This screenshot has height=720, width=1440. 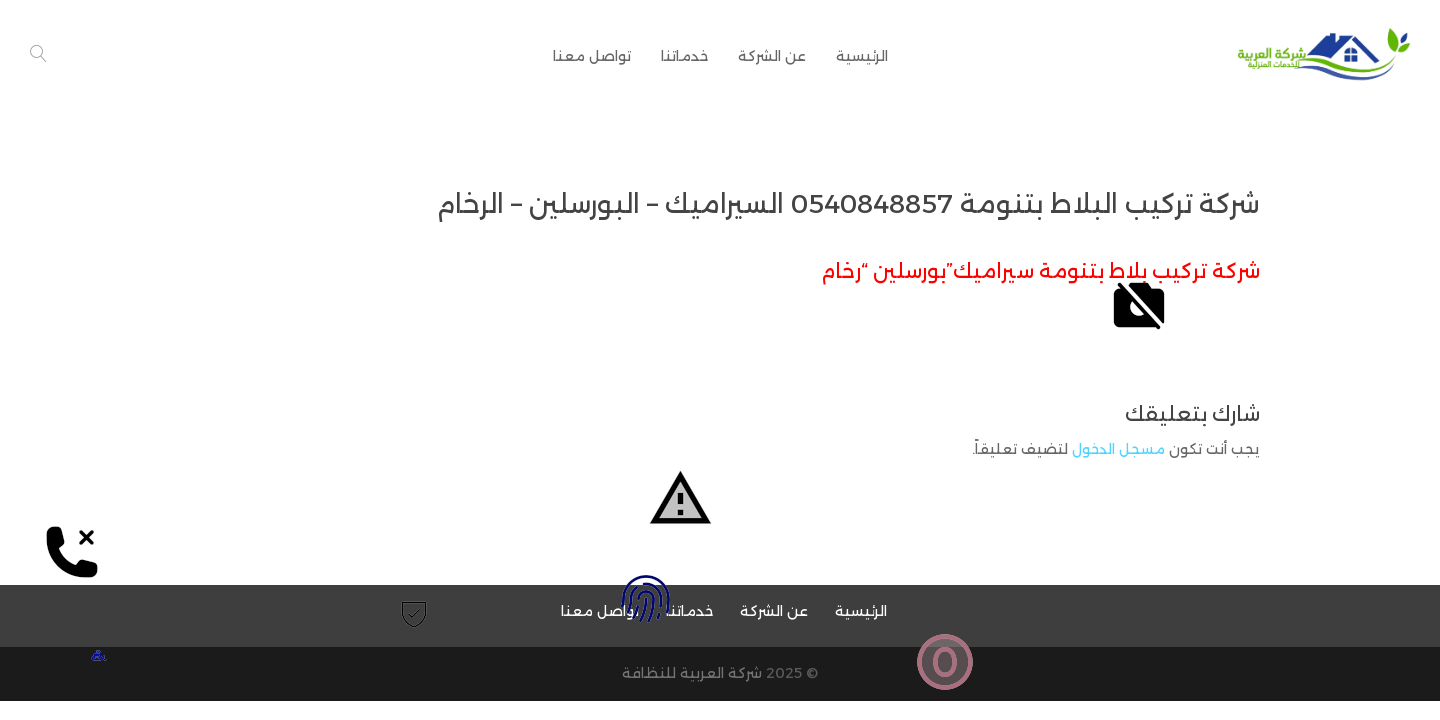 What do you see at coordinates (680, 498) in the screenshot?
I see `indicates a warning or caution state` at bounding box center [680, 498].